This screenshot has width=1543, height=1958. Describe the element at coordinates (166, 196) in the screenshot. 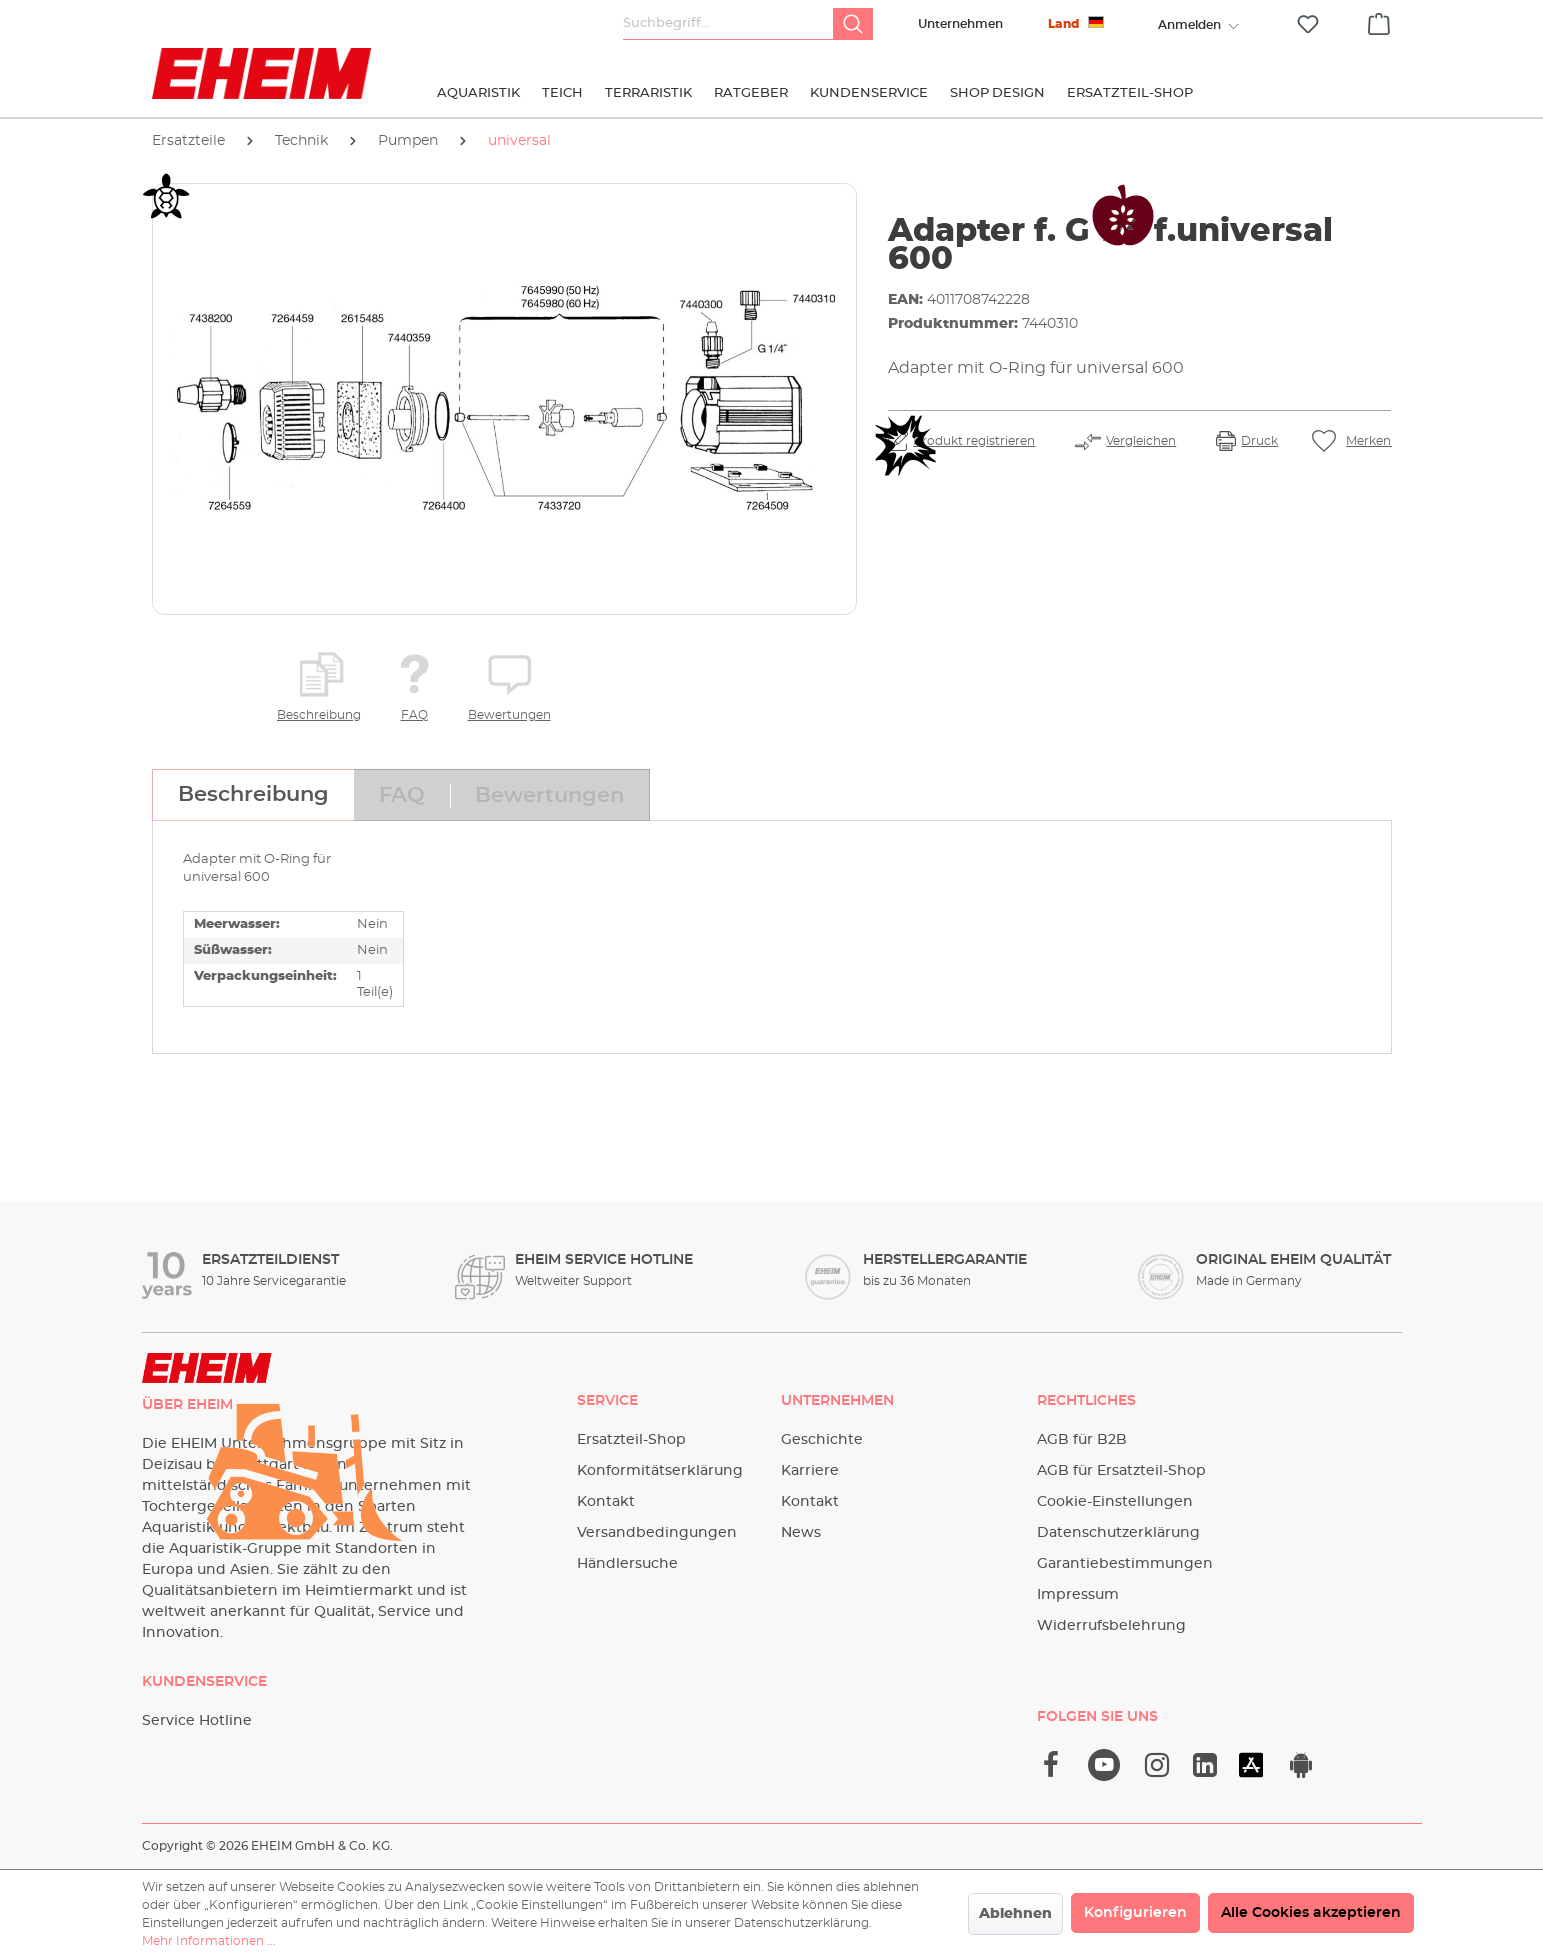

I see `indicates slow loading or processing speed` at that location.